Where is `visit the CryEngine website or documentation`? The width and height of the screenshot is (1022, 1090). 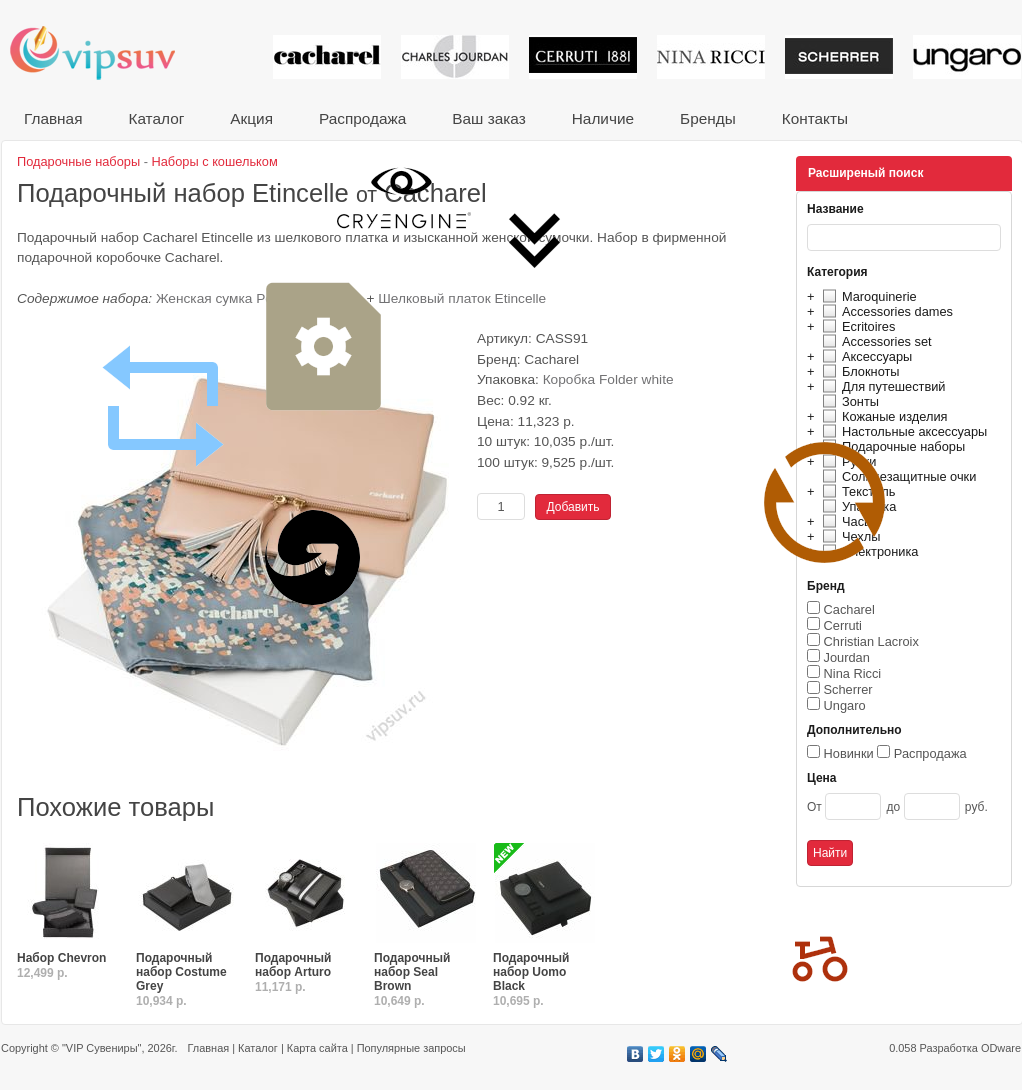
visit the CryEngine website or documentation is located at coordinates (404, 198).